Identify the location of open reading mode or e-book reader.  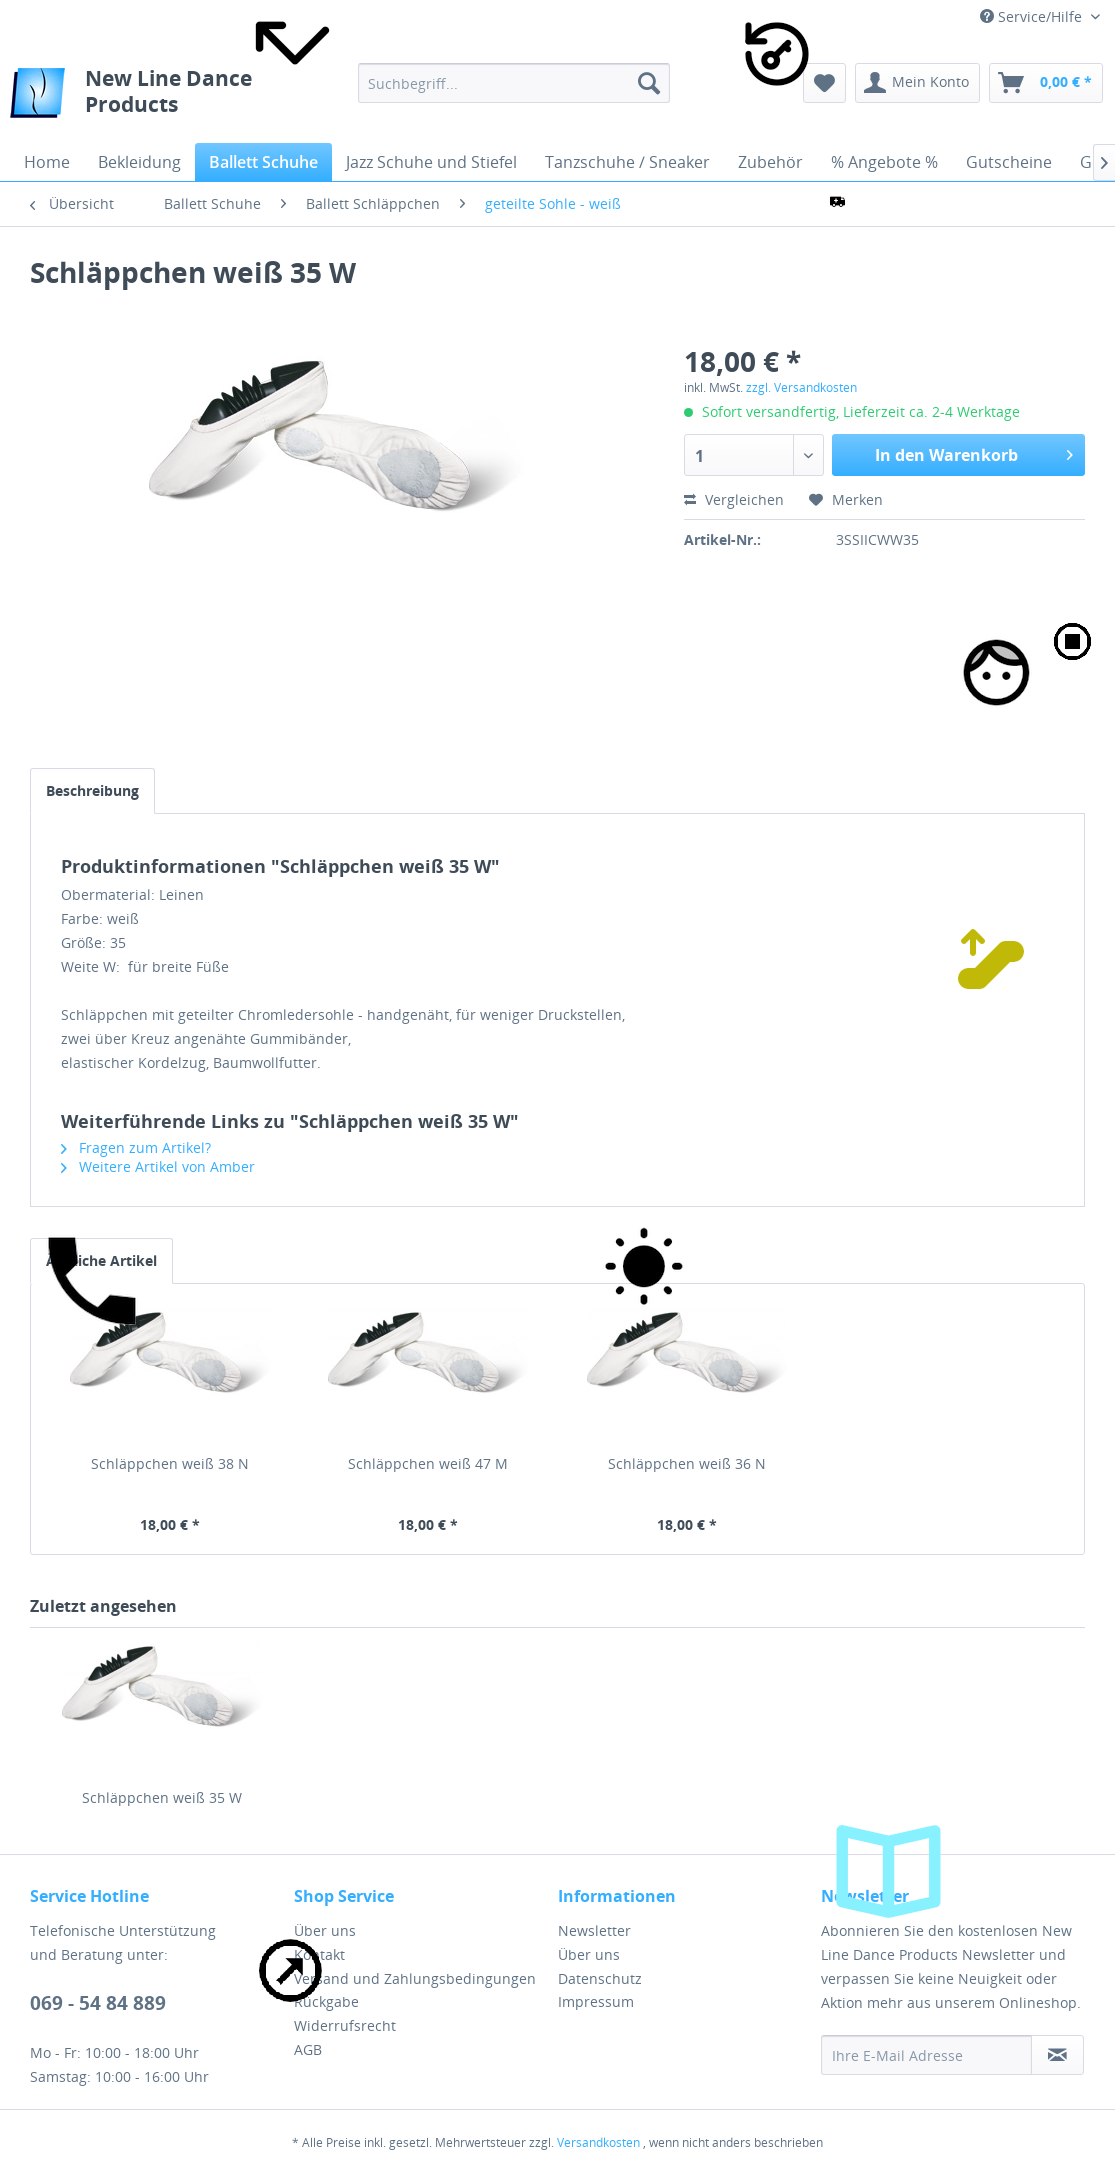
(888, 1871).